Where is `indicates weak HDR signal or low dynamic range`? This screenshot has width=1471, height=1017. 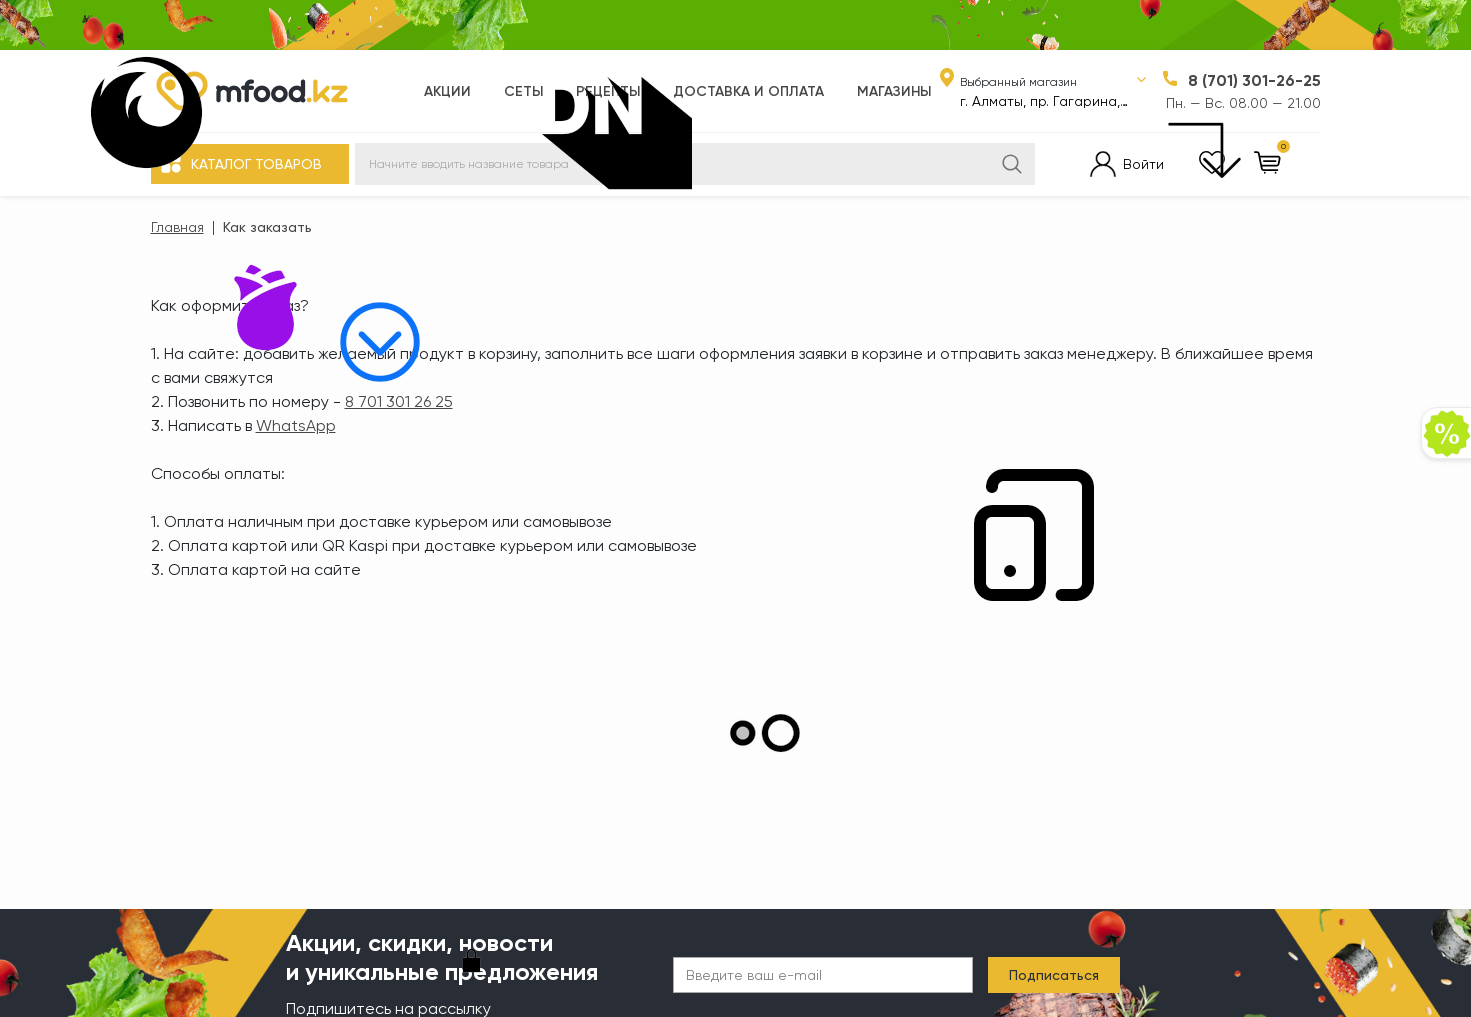
indicates weak HDR signal or low dynamic range is located at coordinates (765, 733).